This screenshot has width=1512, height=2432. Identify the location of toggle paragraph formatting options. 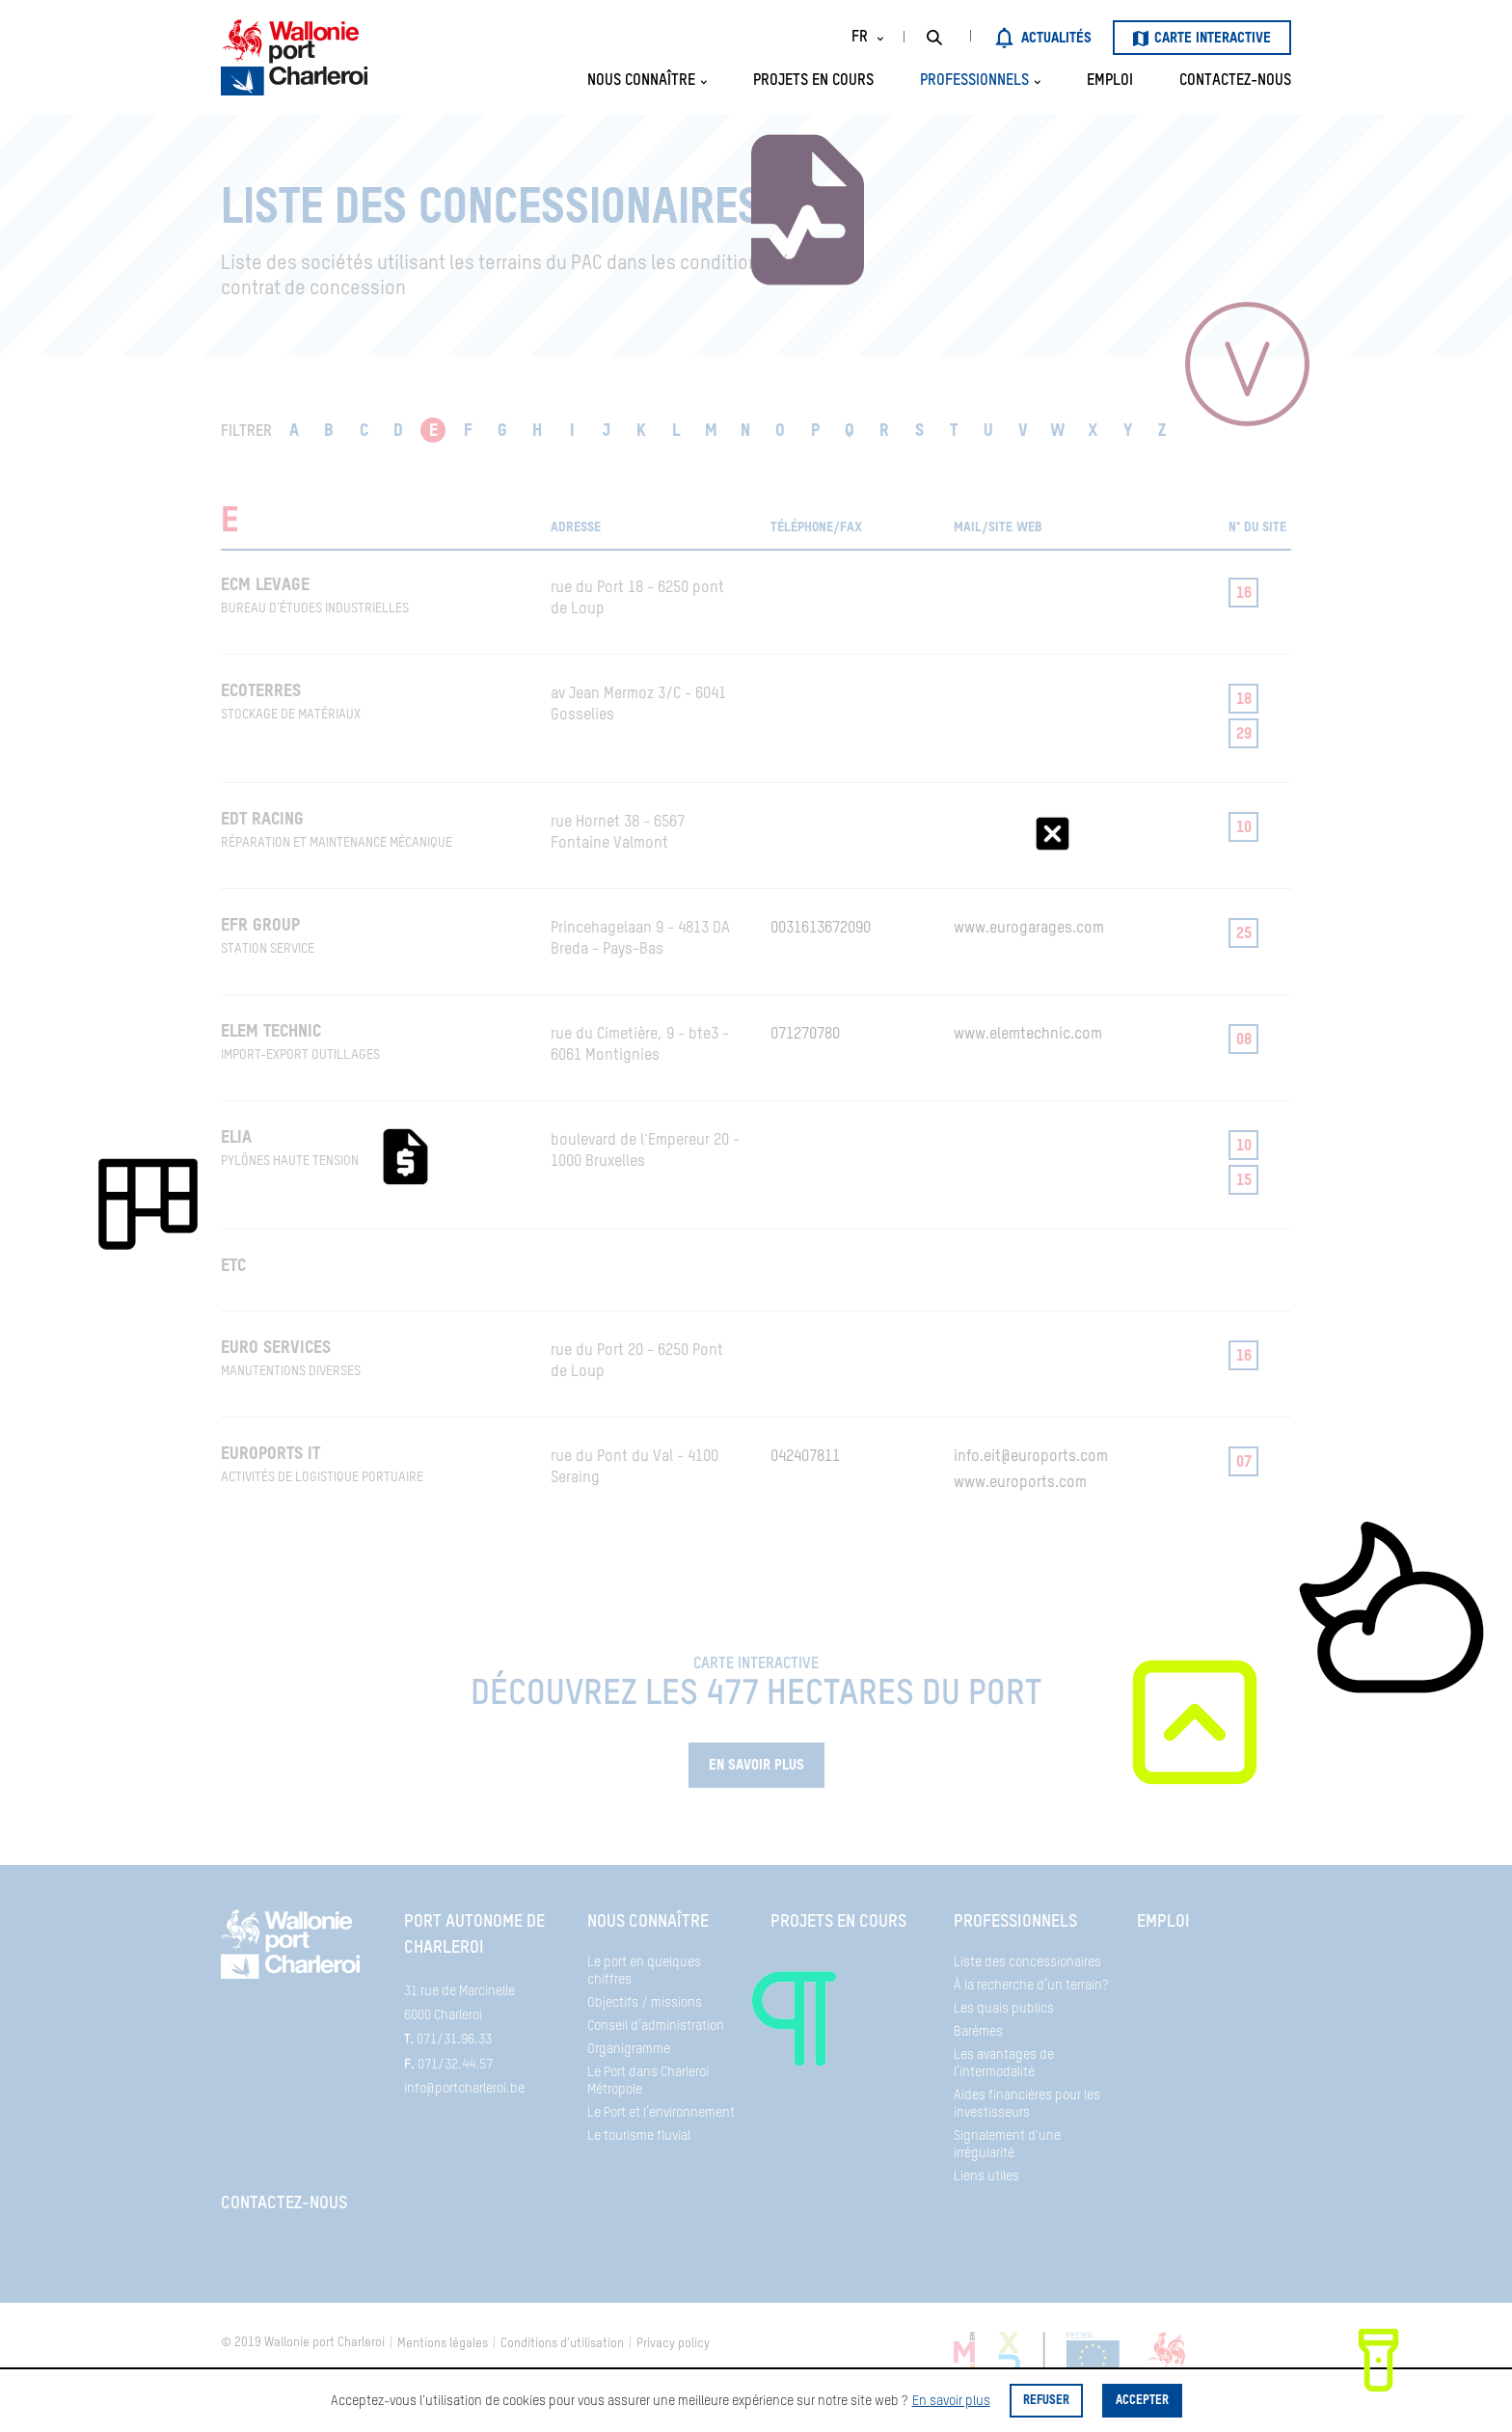
(794, 2018).